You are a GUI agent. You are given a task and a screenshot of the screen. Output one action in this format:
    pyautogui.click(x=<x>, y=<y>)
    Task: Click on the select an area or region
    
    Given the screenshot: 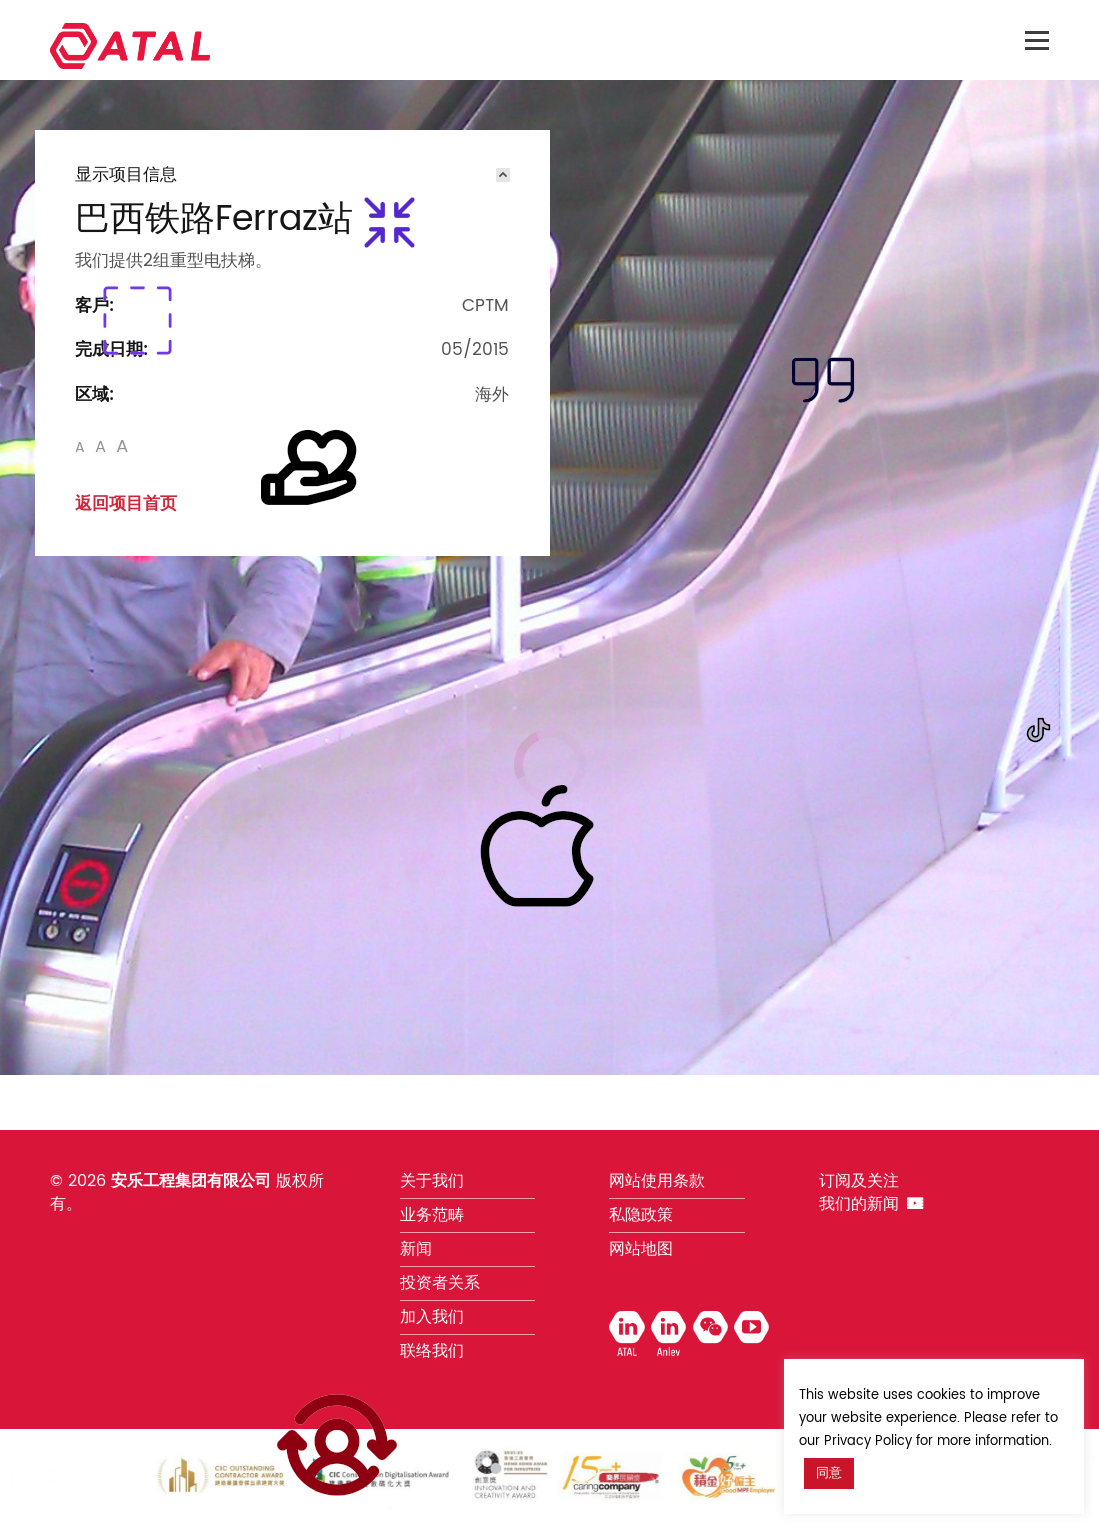 What is the action you would take?
    pyautogui.click(x=137, y=320)
    